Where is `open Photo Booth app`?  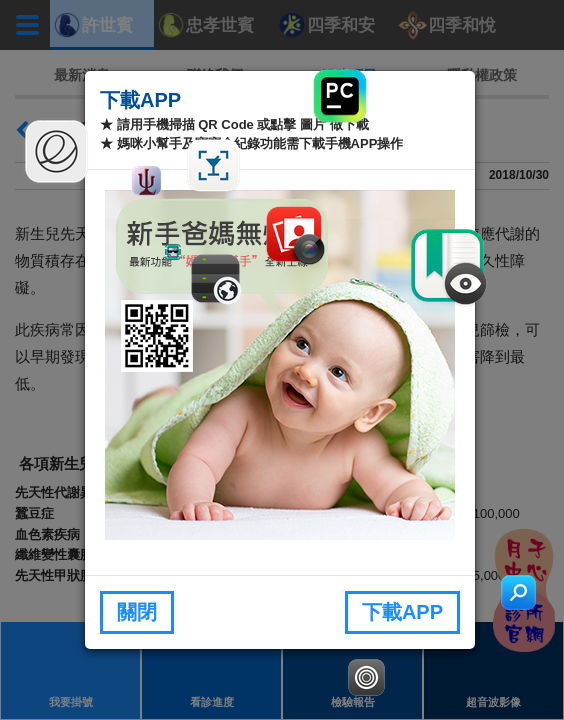 open Photo Booth app is located at coordinates (294, 234).